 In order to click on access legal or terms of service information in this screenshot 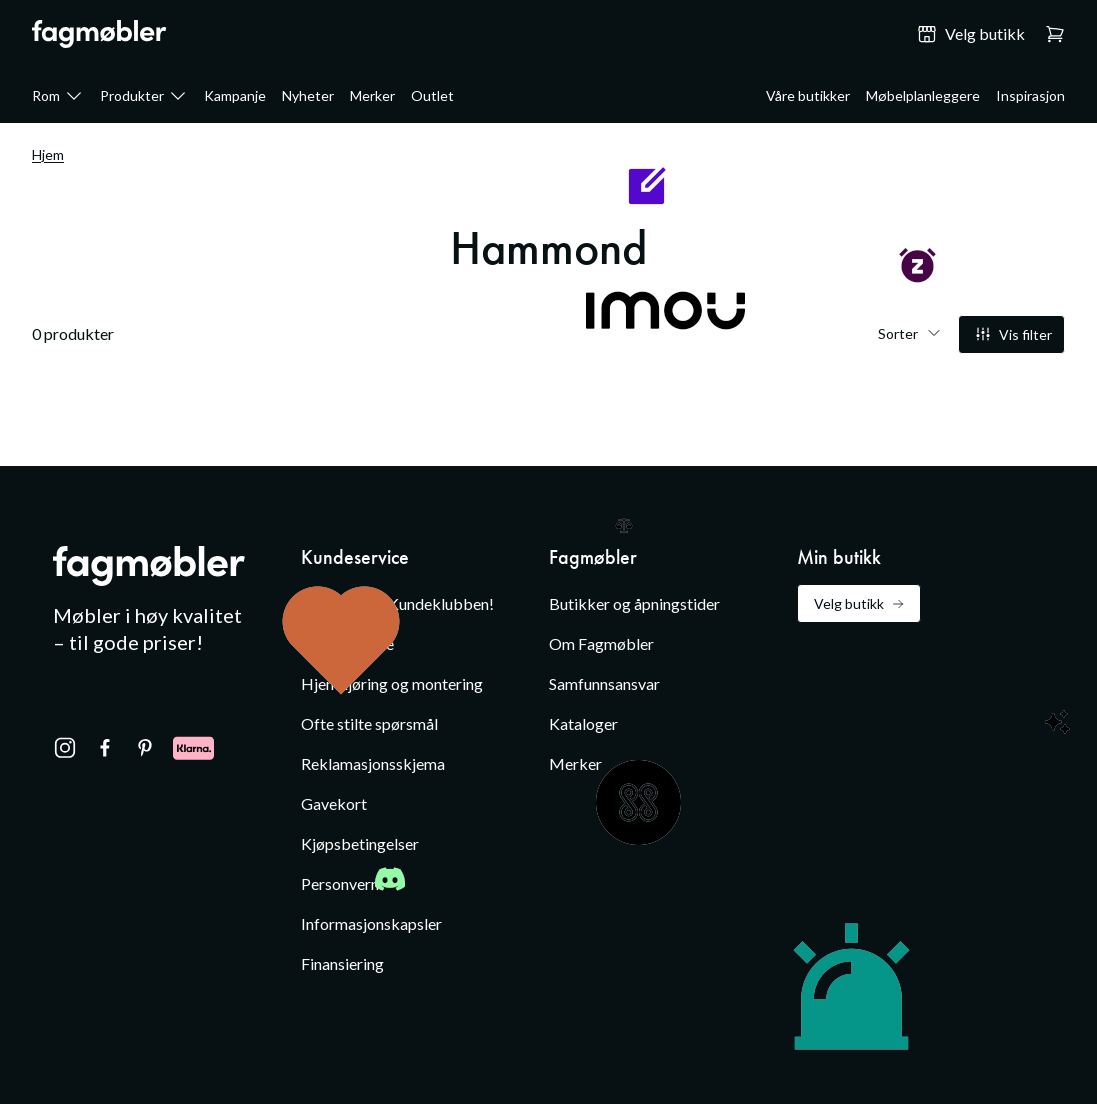, I will do `click(624, 526)`.